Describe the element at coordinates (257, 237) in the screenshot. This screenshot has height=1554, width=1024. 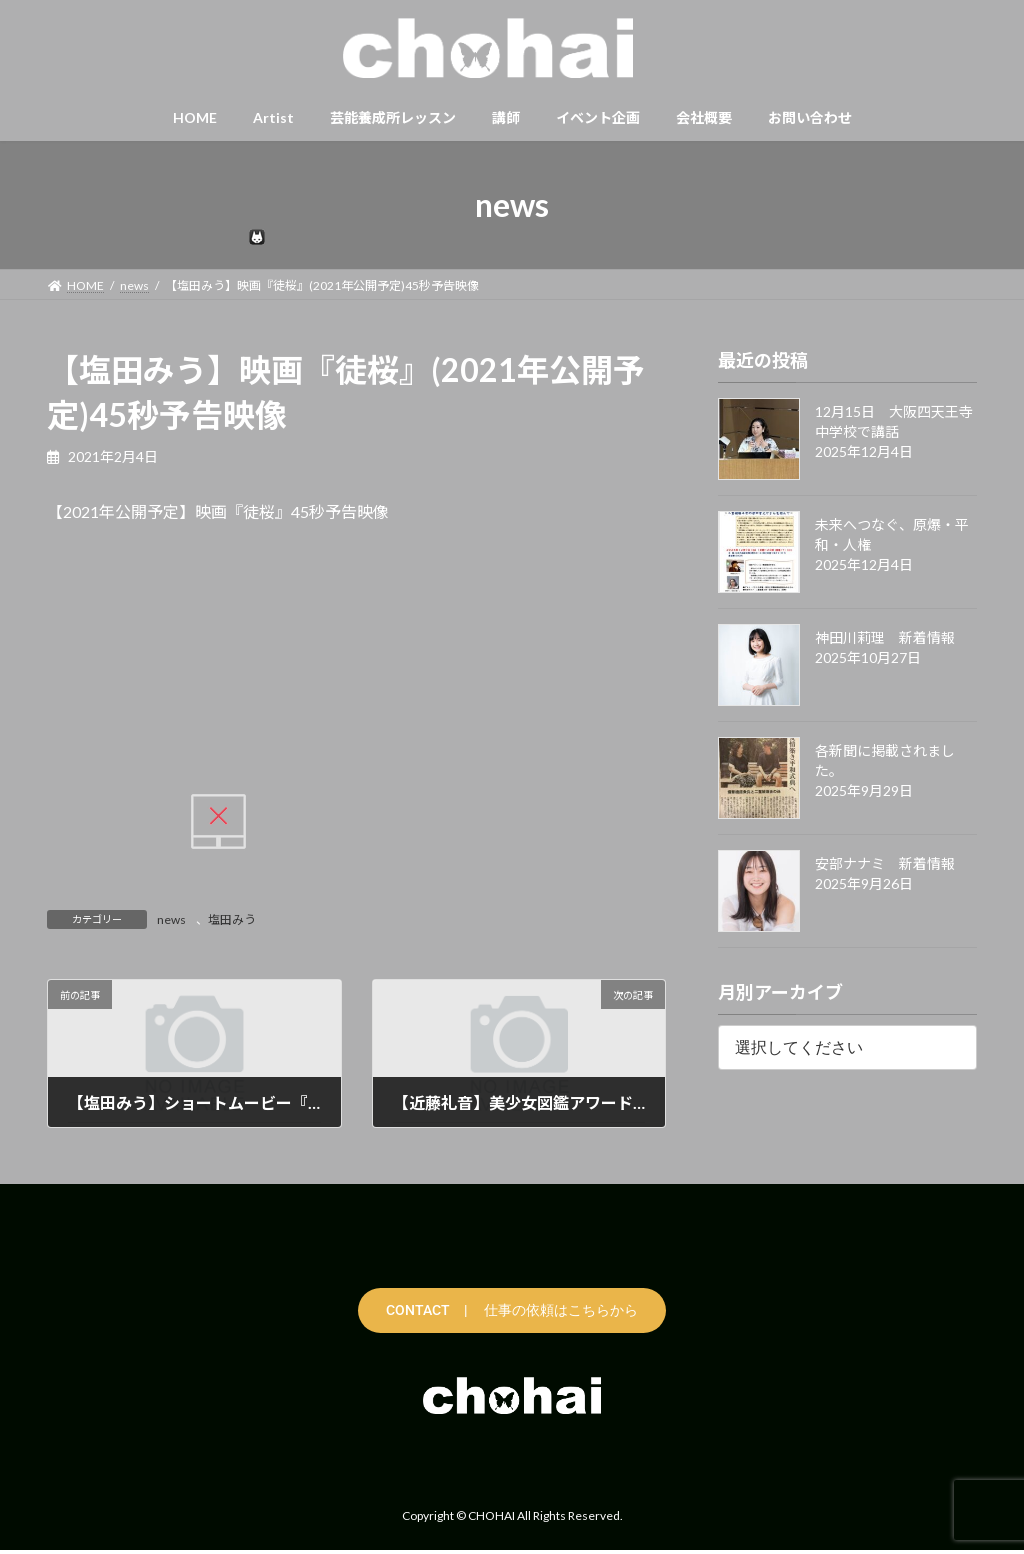
I see `launch the stray video game app` at that location.